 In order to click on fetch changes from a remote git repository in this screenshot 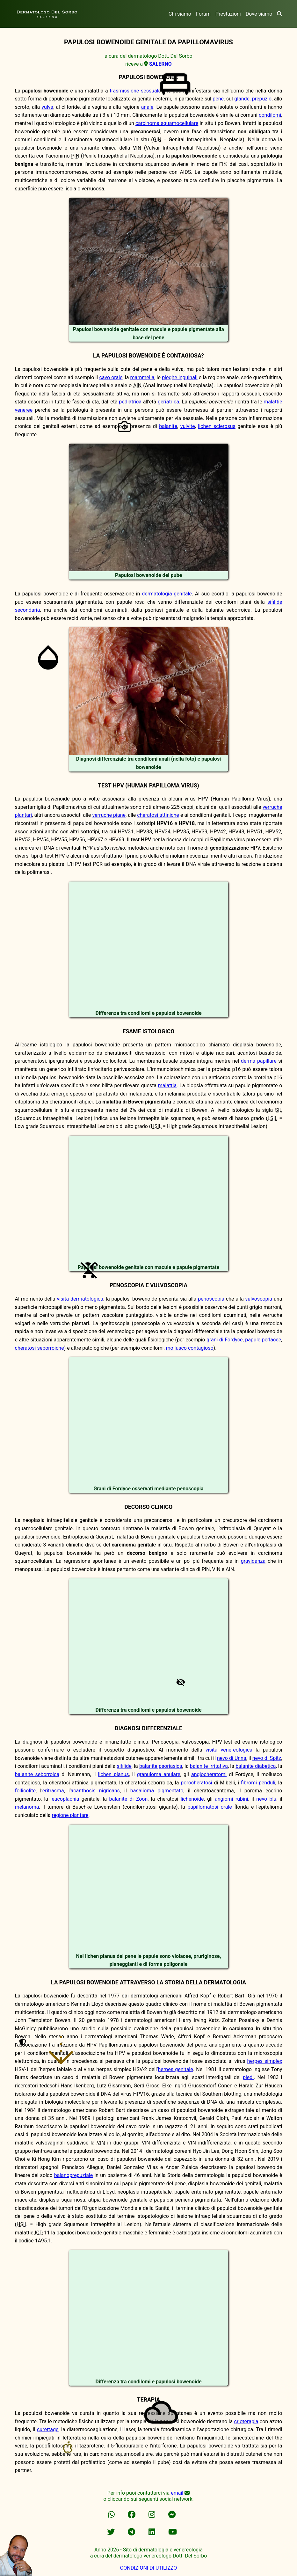, I will do `click(60, 2050)`.